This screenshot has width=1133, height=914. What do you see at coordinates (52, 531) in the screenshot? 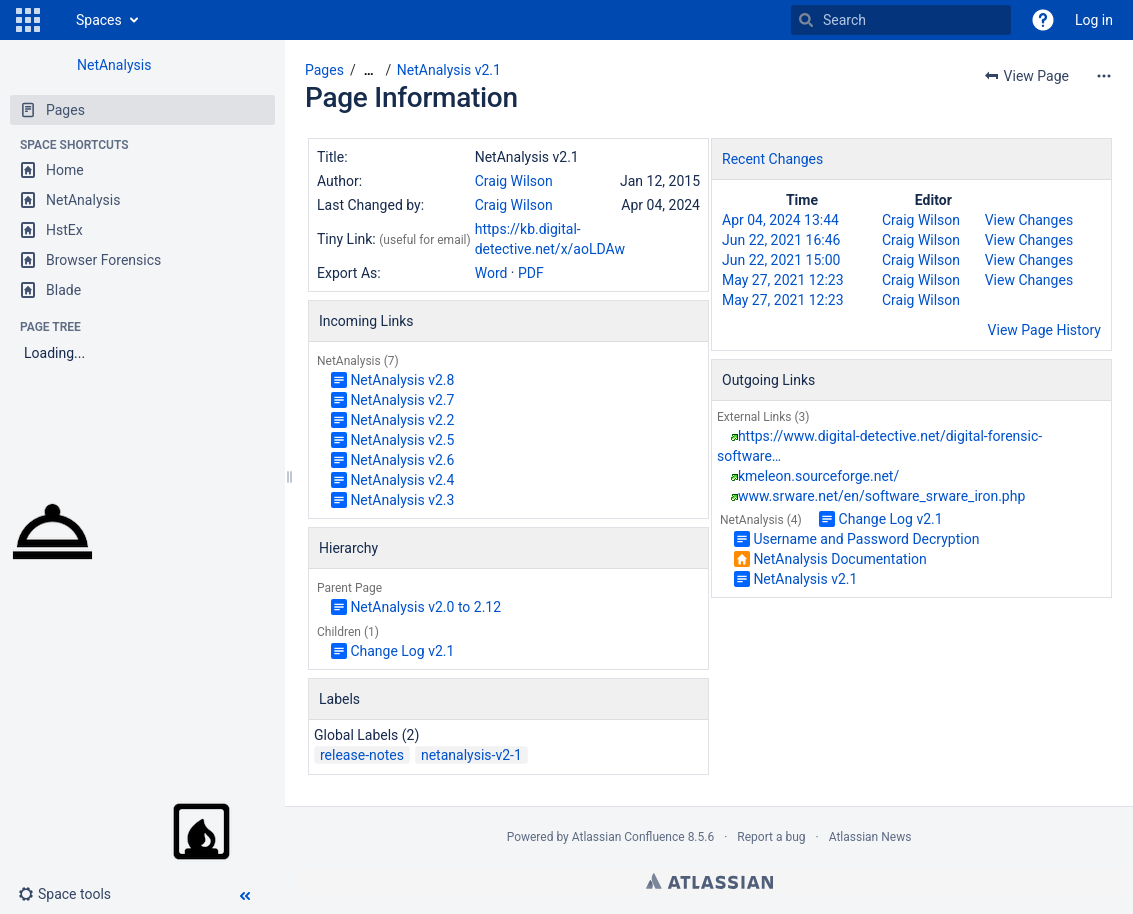
I see `request room service or hotel amenities` at bounding box center [52, 531].